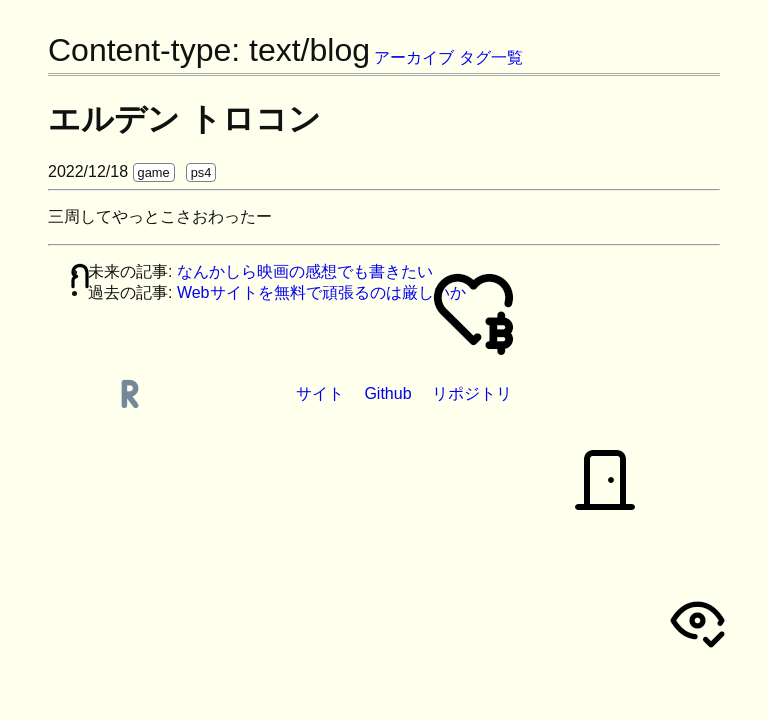  What do you see at coordinates (130, 394) in the screenshot?
I see `indicates a rating or review section` at bounding box center [130, 394].